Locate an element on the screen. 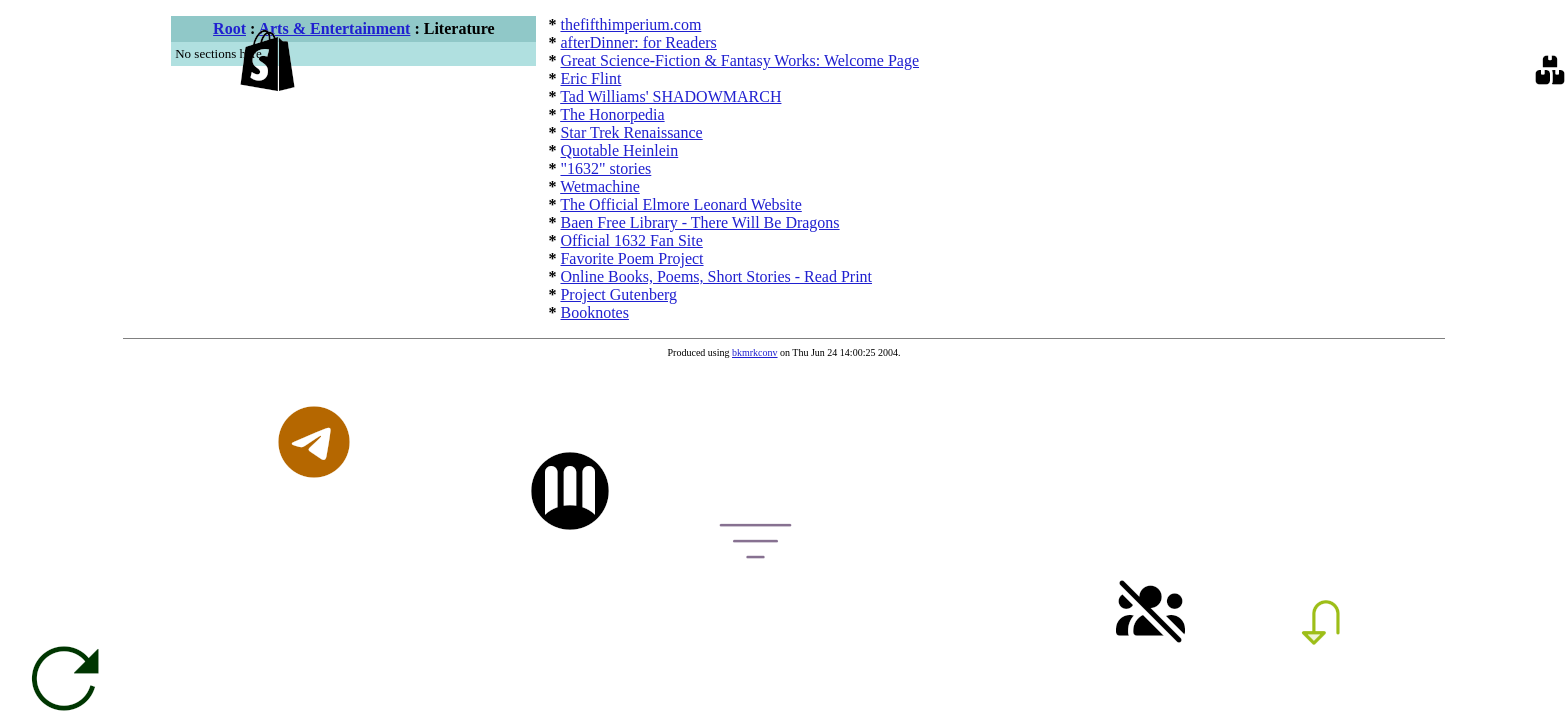  filter or sort content is located at coordinates (755, 538).